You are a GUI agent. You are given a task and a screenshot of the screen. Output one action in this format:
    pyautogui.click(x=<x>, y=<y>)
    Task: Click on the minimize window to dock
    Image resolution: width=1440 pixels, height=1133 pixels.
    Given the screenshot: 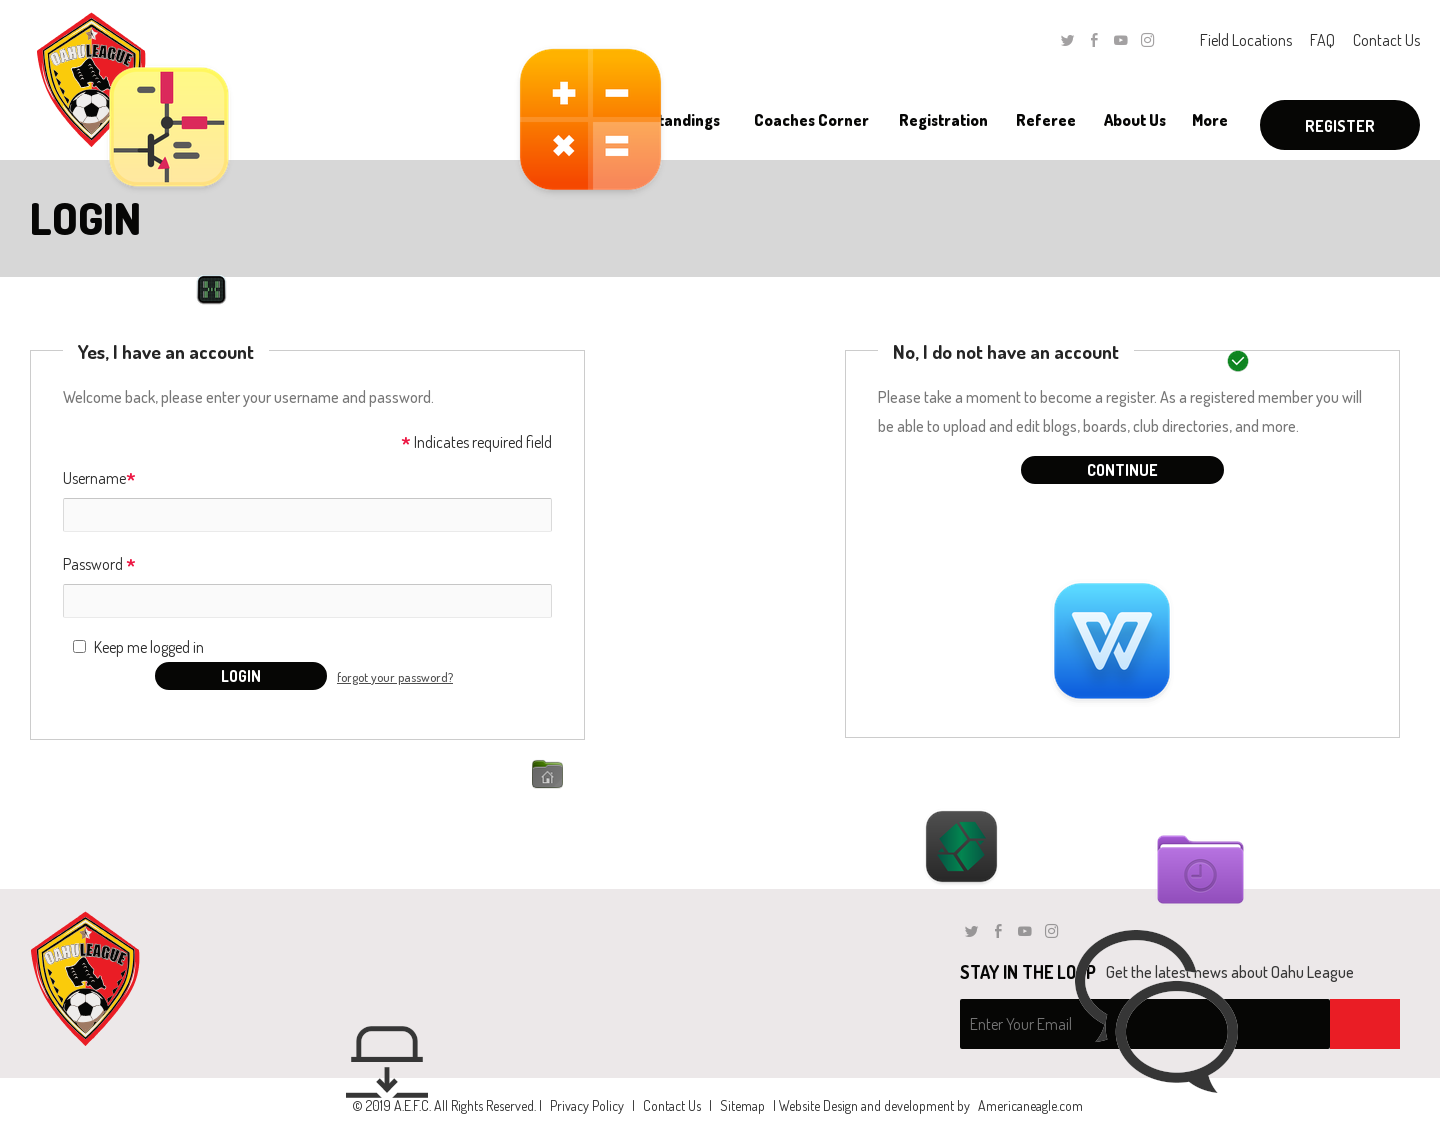 What is the action you would take?
    pyautogui.click(x=387, y=1062)
    